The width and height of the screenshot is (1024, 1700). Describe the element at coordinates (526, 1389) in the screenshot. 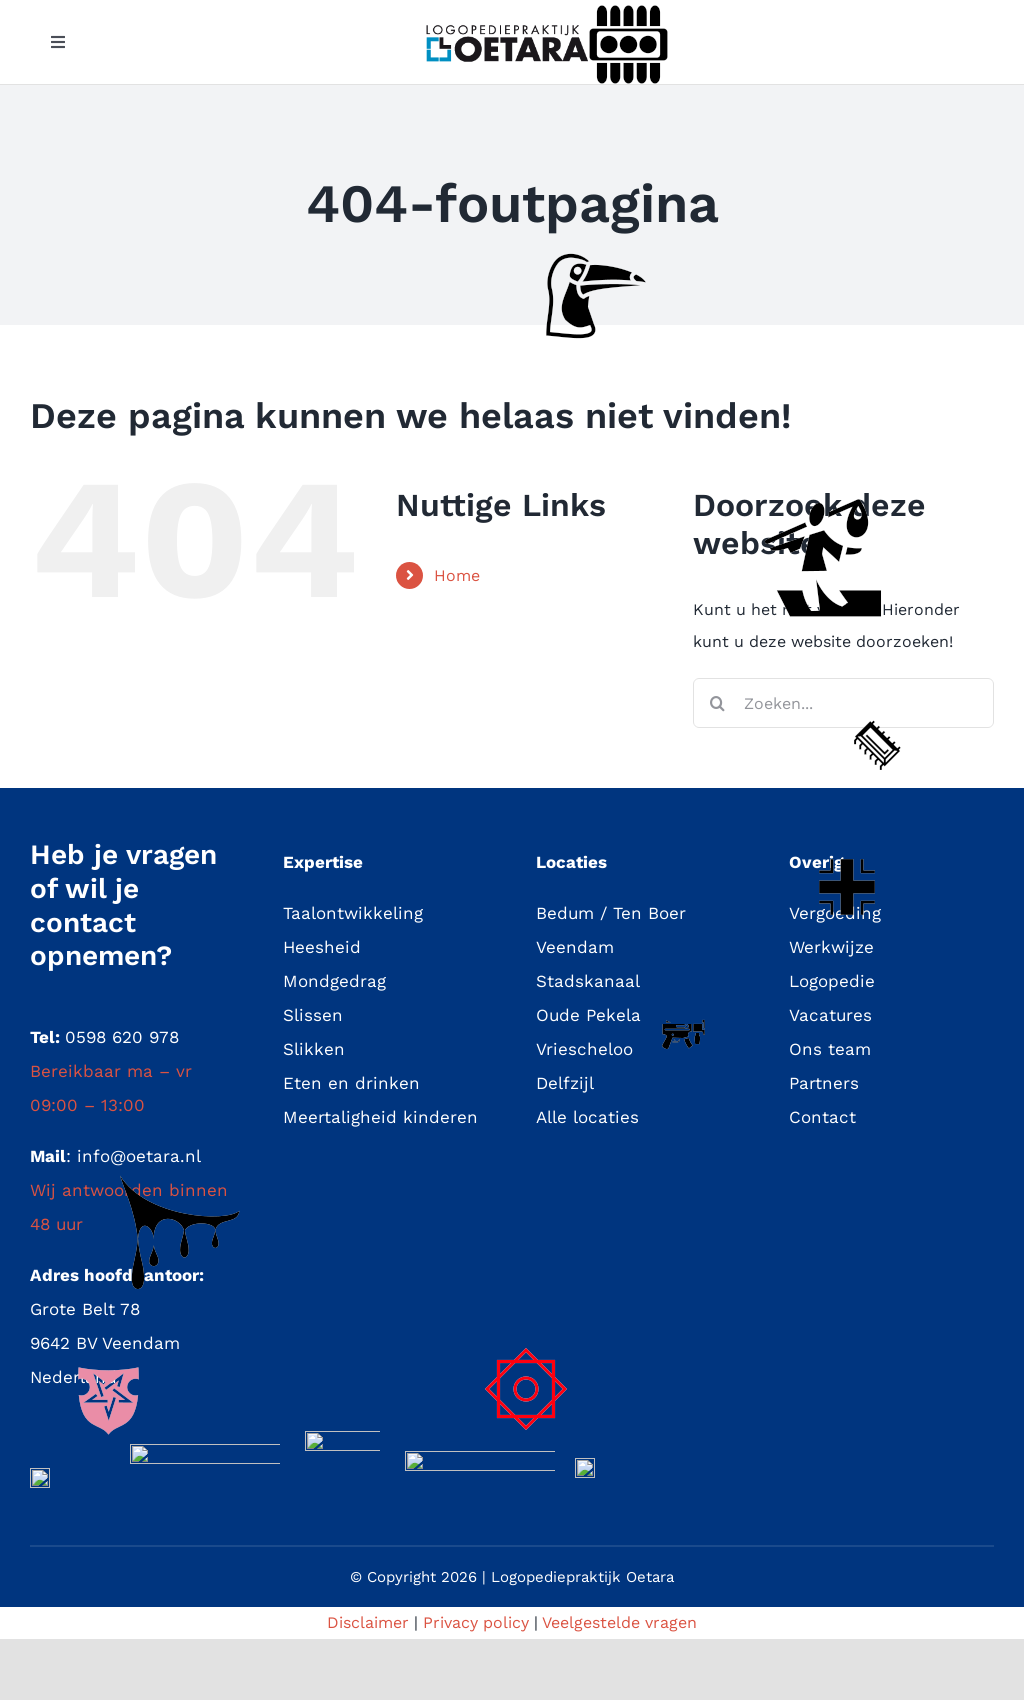

I see `indicates islamic content or quranic section marker` at that location.